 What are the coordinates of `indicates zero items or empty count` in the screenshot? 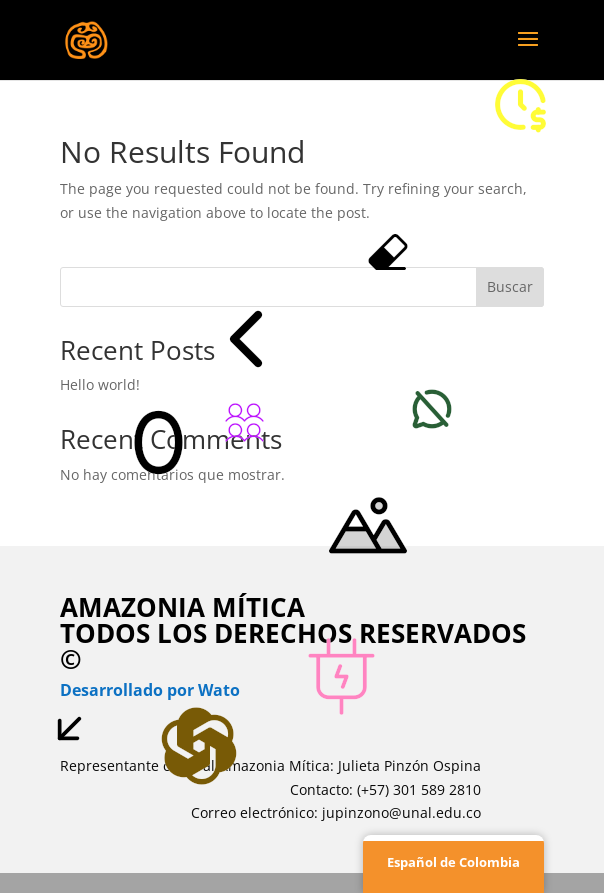 It's located at (158, 442).